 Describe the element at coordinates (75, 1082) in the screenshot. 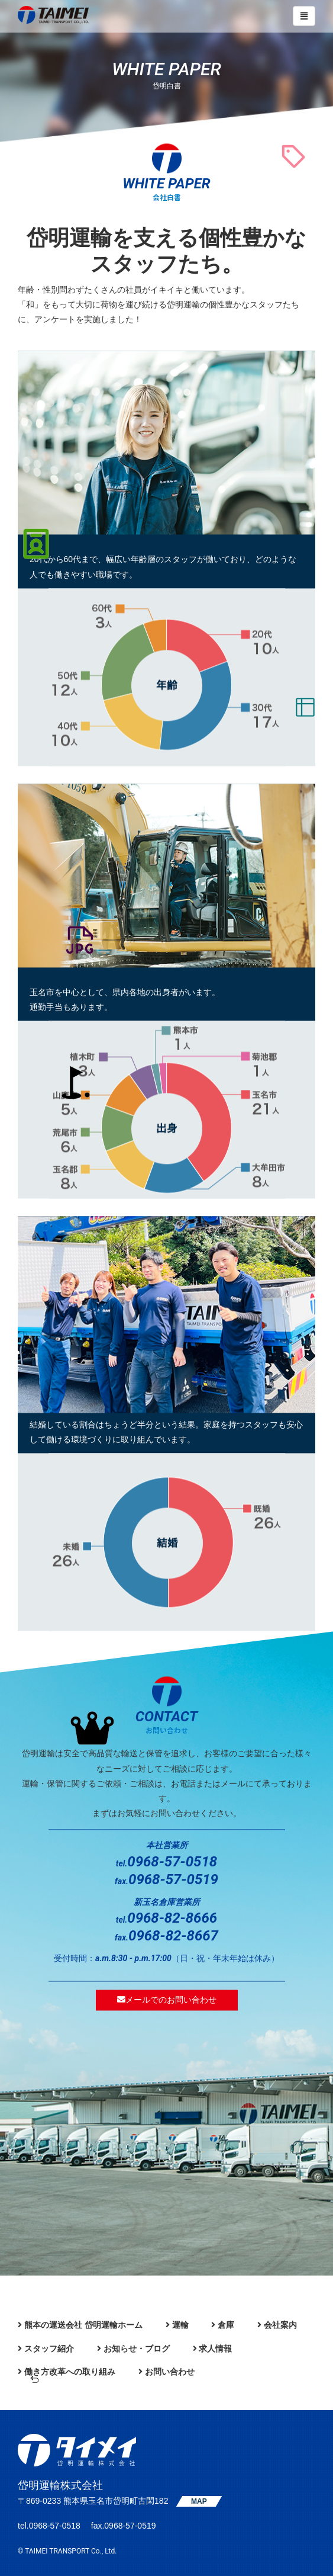

I see `view nearby golf courses` at that location.